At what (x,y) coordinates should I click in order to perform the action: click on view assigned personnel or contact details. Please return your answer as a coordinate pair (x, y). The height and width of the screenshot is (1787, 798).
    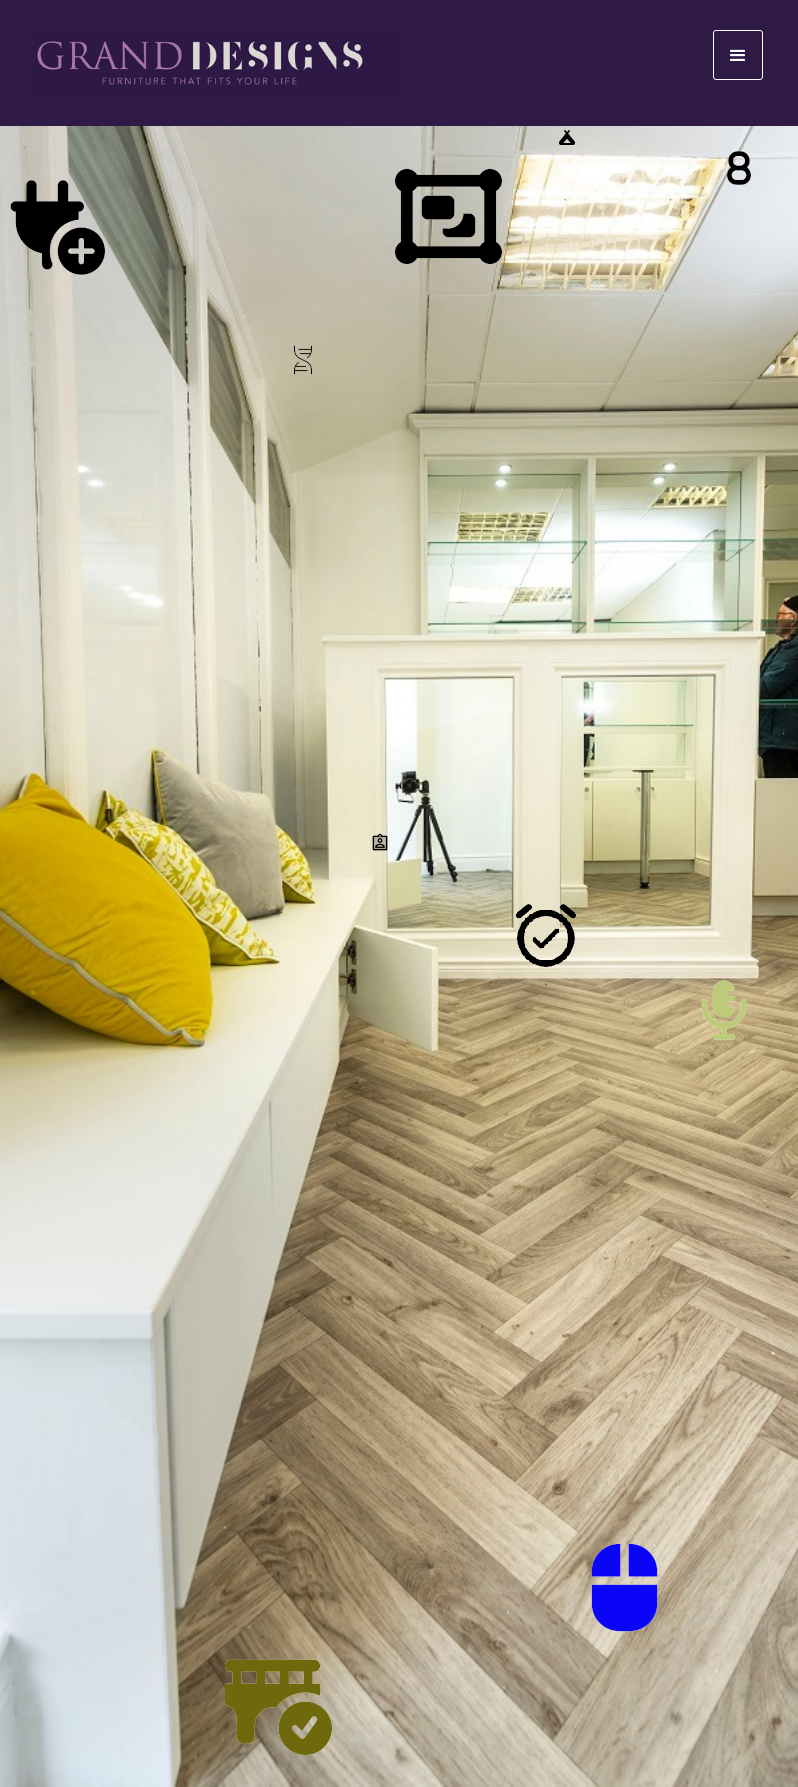
    Looking at the image, I should click on (380, 843).